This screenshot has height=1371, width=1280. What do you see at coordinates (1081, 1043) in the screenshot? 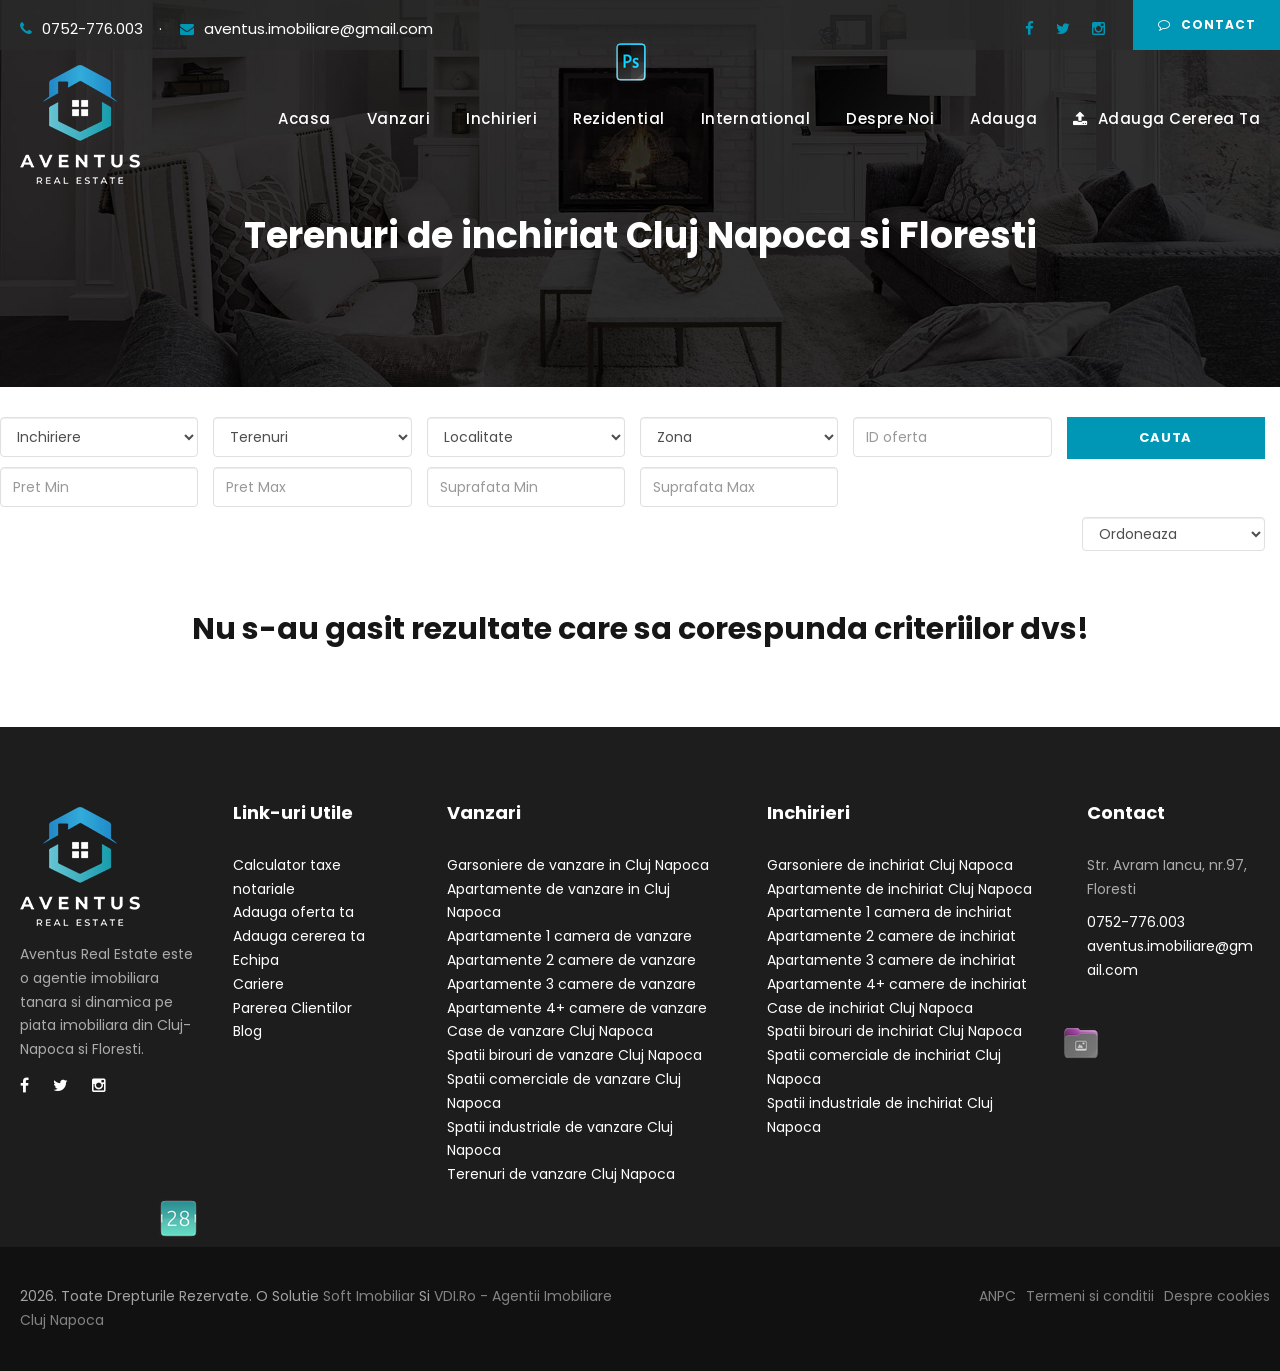
I see `open your pictures folder` at bounding box center [1081, 1043].